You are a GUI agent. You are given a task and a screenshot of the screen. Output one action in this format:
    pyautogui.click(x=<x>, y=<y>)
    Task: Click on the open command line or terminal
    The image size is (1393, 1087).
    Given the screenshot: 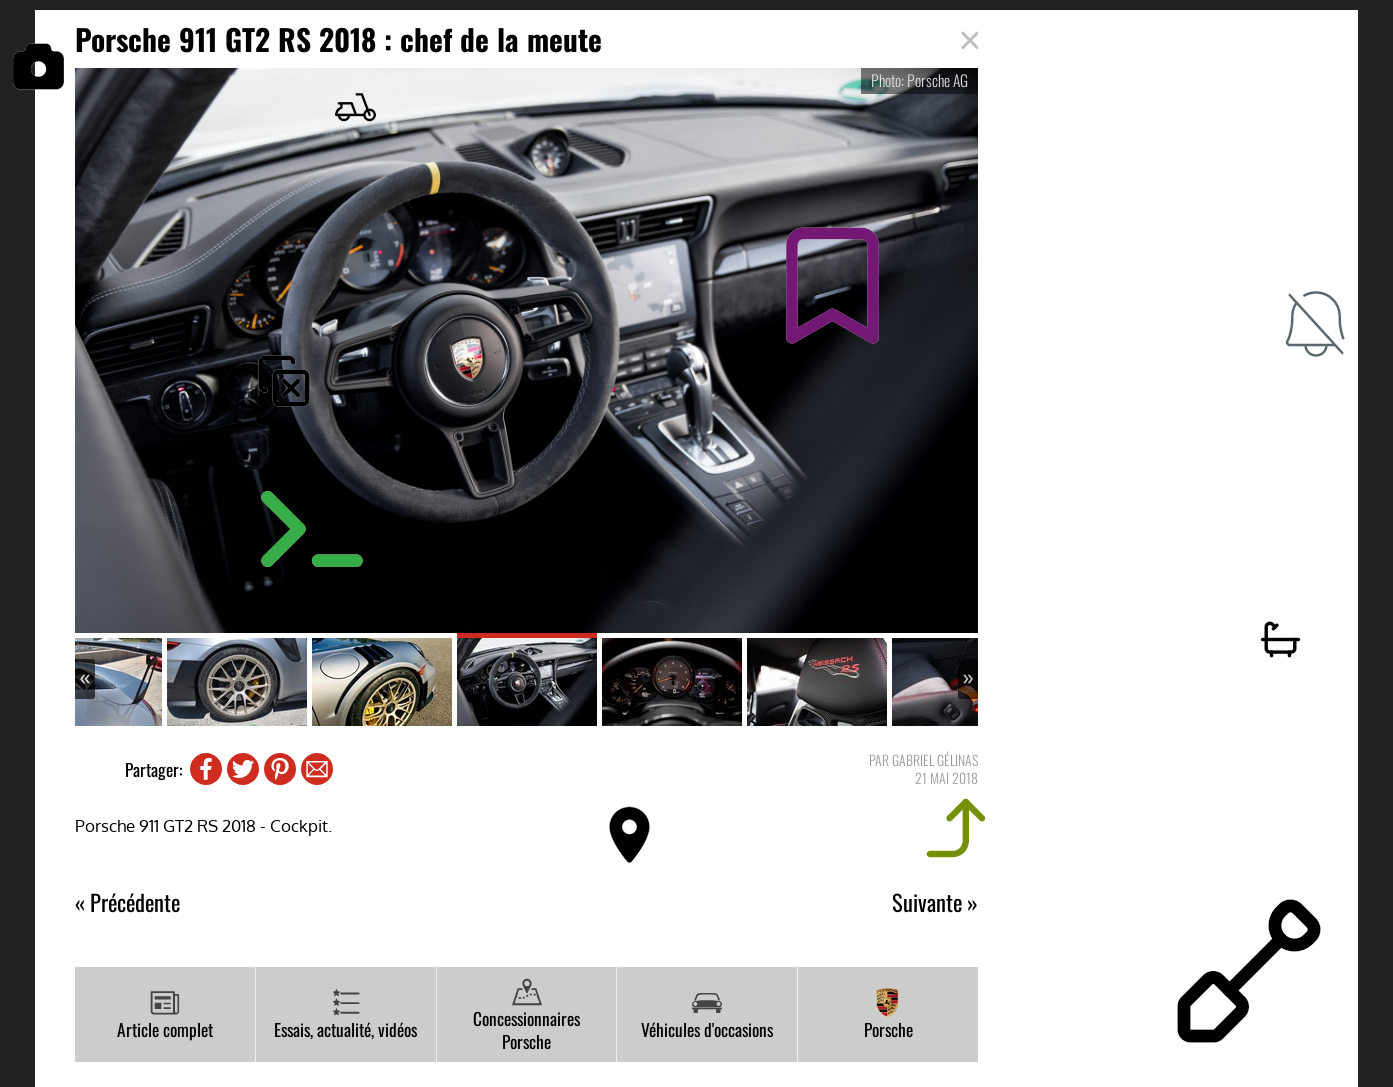 What is the action you would take?
    pyautogui.click(x=312, y=529)
    